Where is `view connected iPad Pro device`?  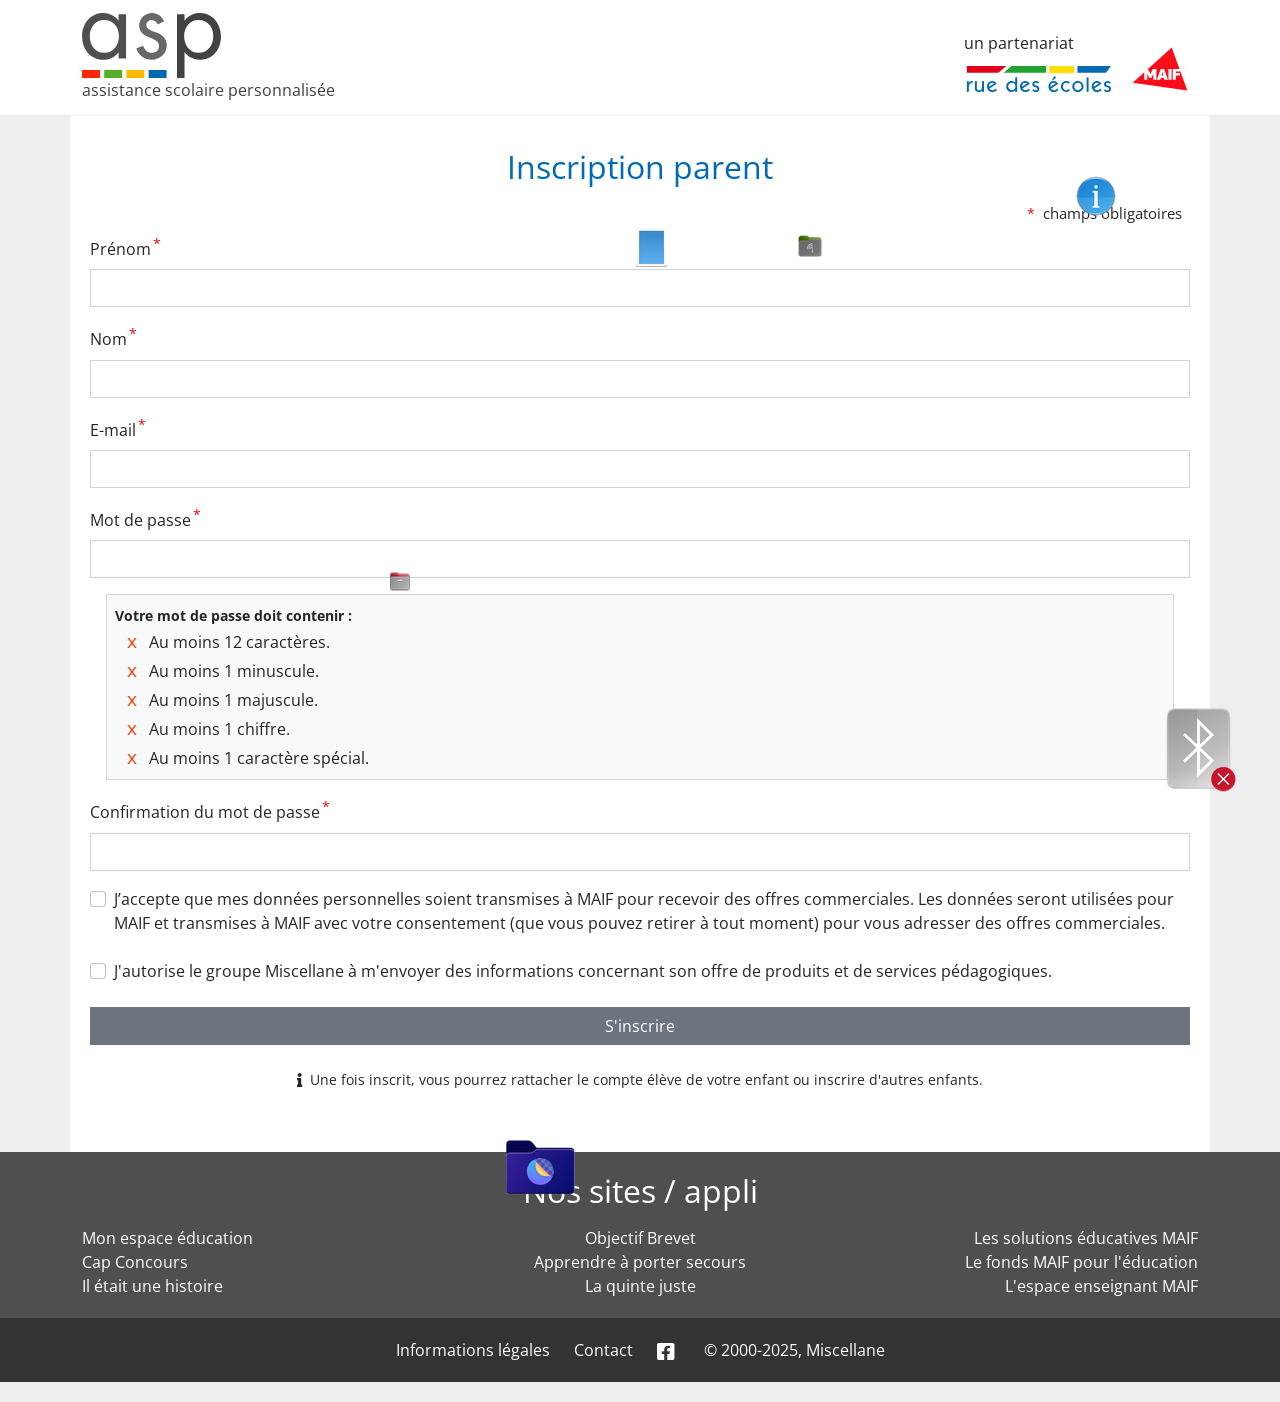
view connected iPad Pro device is located at coordinates (651, 247).